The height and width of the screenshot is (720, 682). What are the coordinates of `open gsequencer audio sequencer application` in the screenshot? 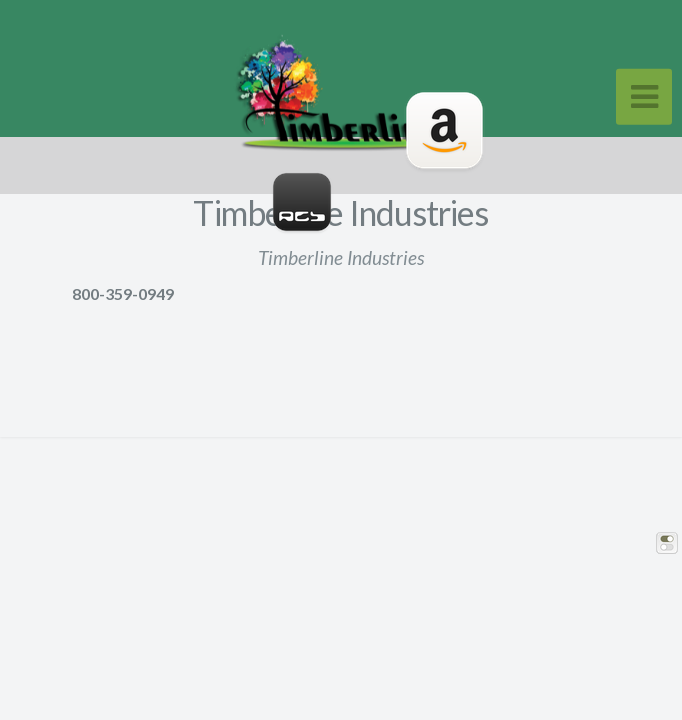 It's located at (302, 202).